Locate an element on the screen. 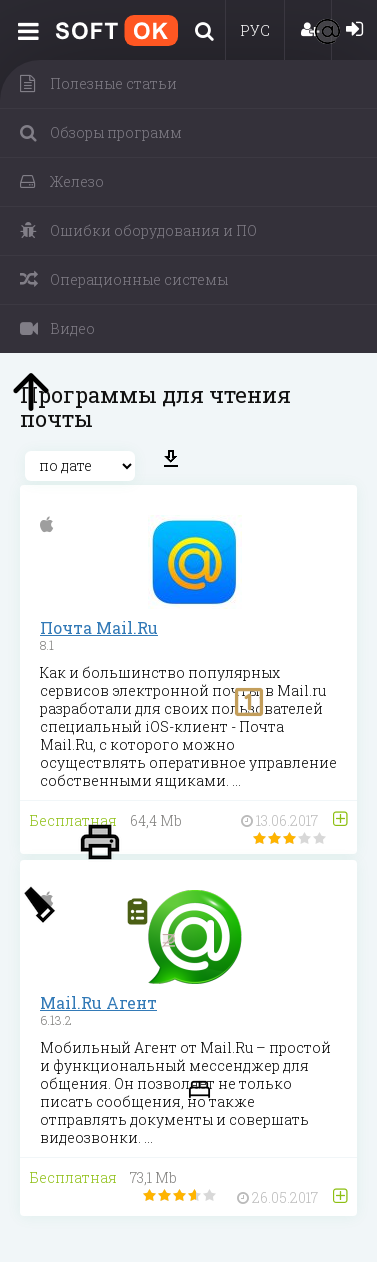  view hotel or accommodation options is located at coordinates (199, 1089).